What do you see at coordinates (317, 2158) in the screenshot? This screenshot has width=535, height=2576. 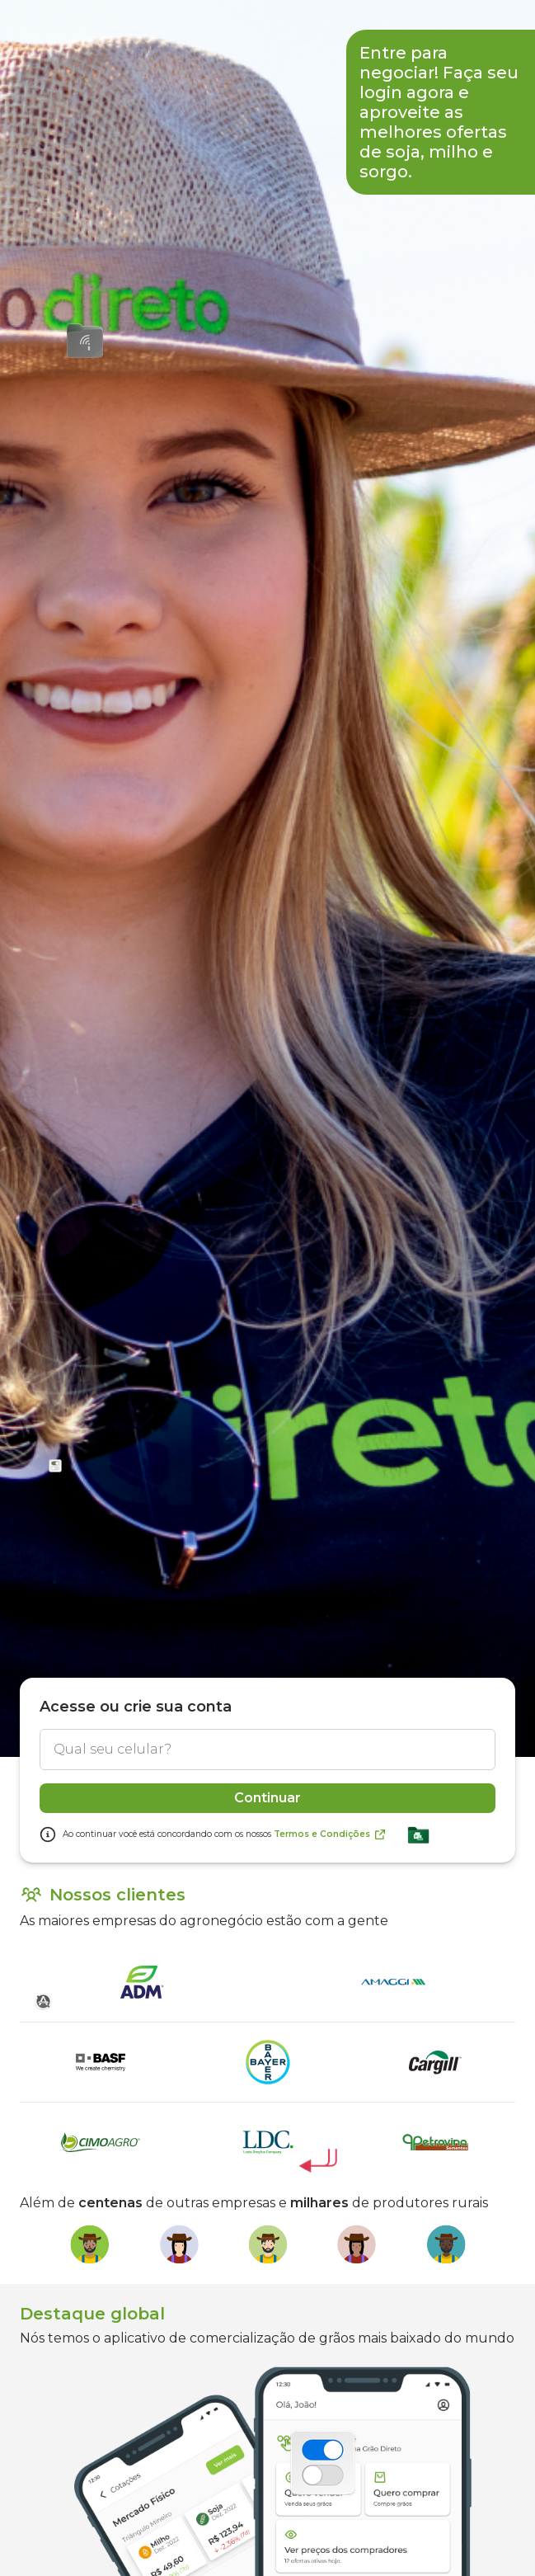 I see `reply to all recipients of an email` at bounding box center [317, 2158].